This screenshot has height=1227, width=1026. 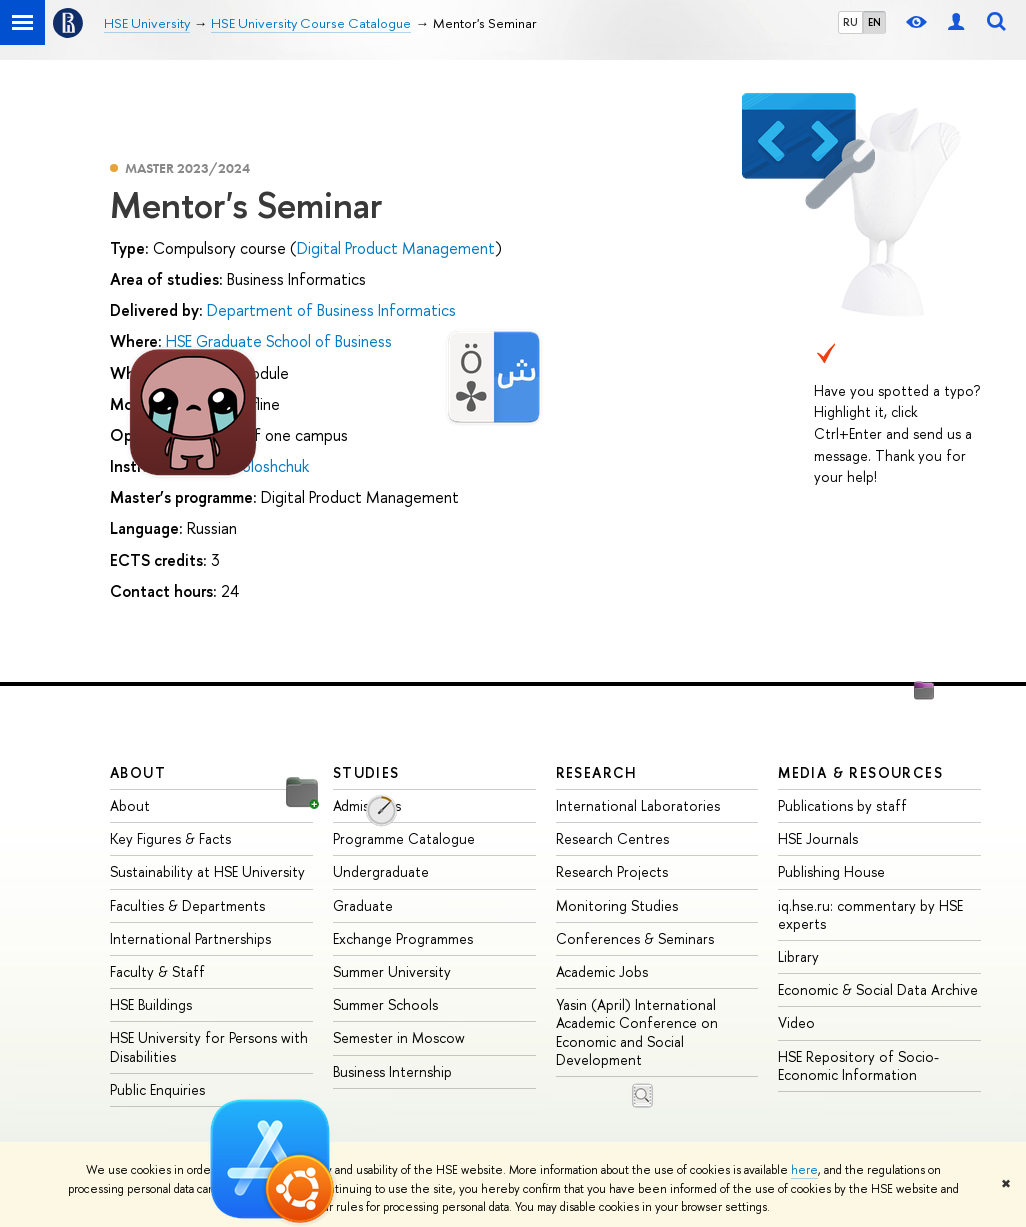 I want to click on launch the binding of isaac: rebirth game, so click(x=193, y=410).